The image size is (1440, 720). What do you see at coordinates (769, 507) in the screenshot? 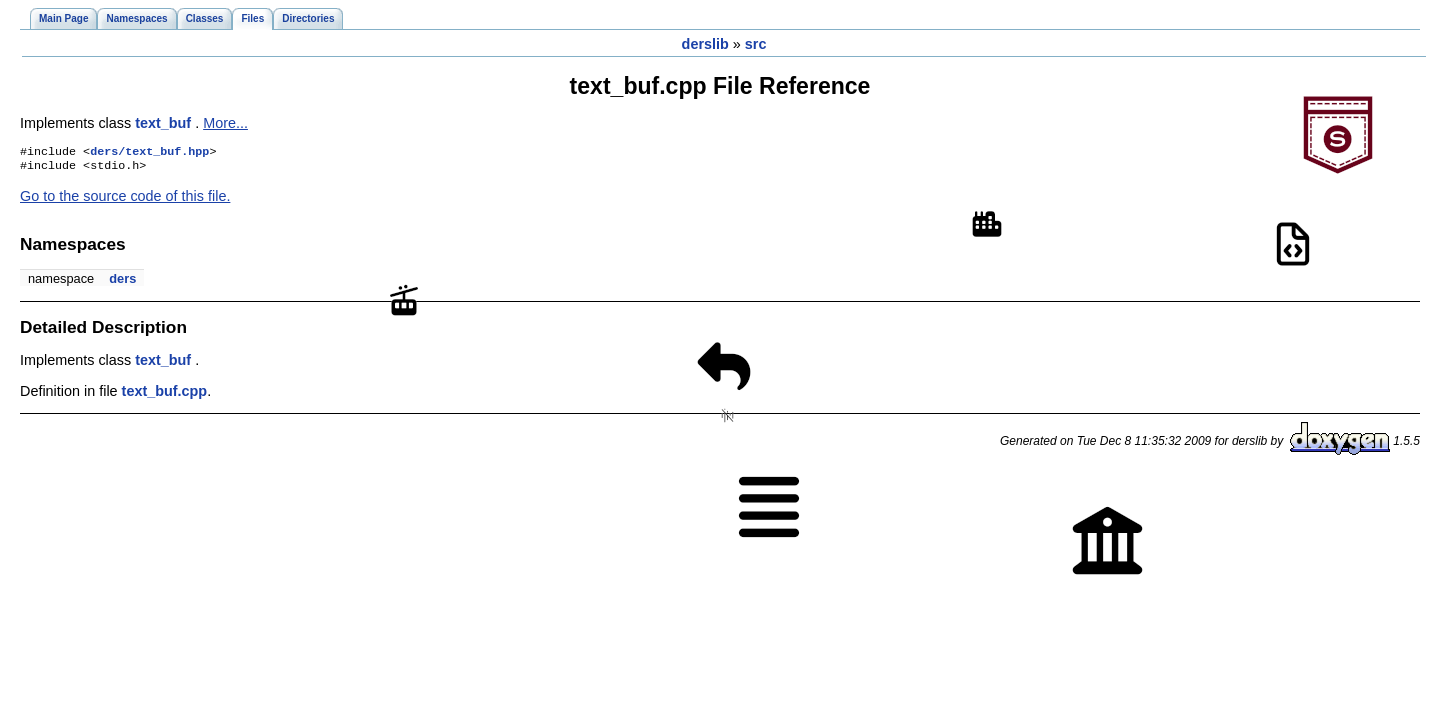
I see `justify text alignment` at bounding box center [769, 507].